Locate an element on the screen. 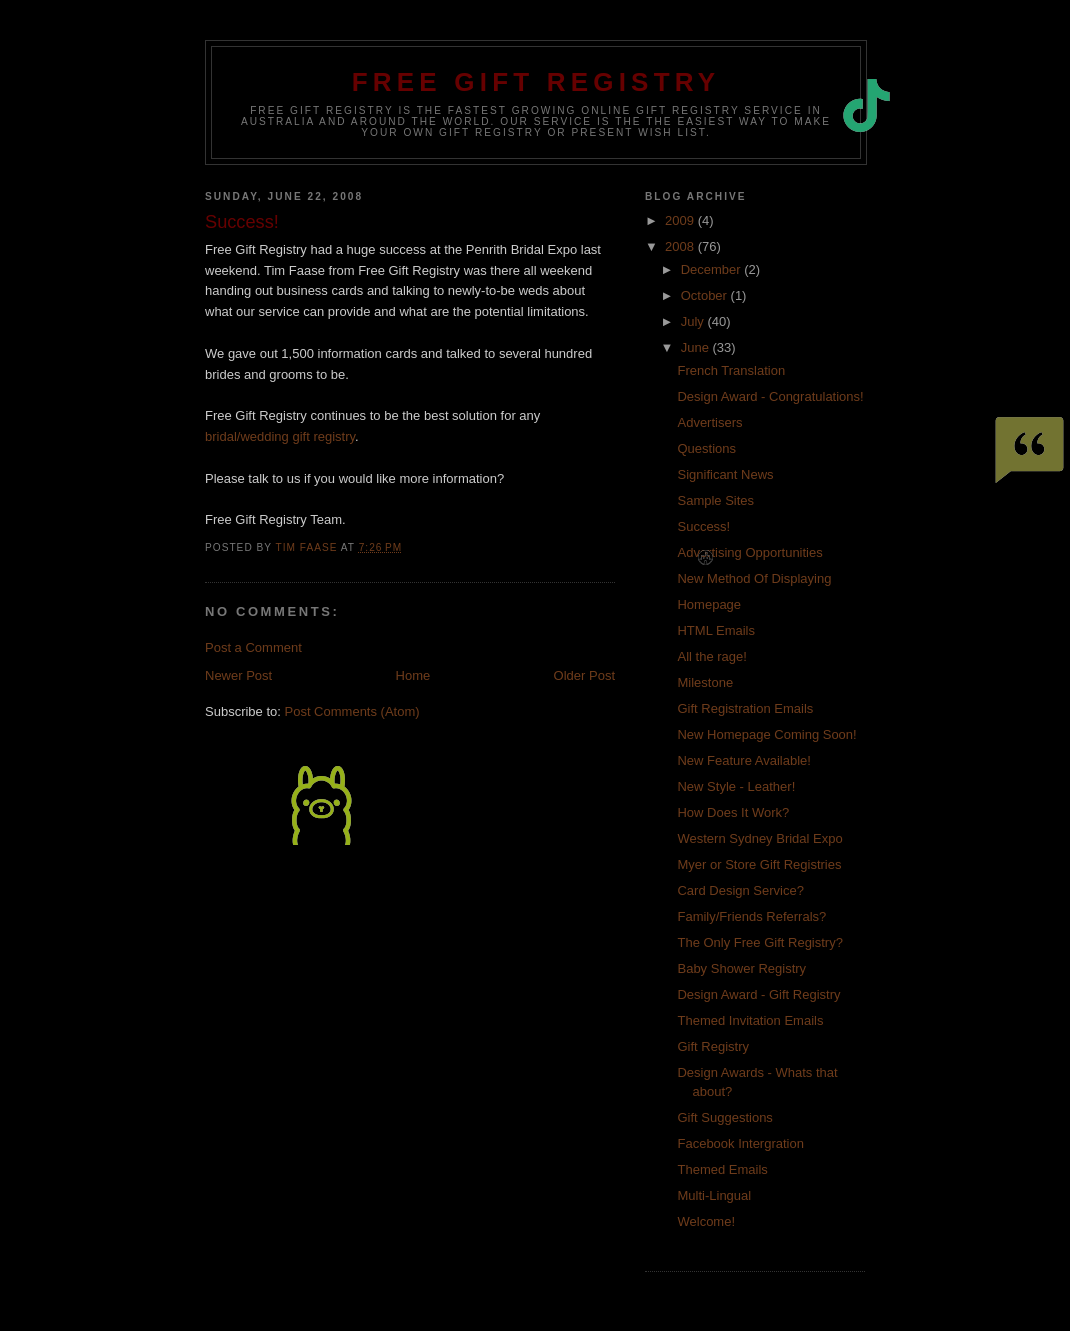 Image resolution: width=1070 pixels, height=1331 pixels. view quoted messages is located at coordinates (1029, 447).